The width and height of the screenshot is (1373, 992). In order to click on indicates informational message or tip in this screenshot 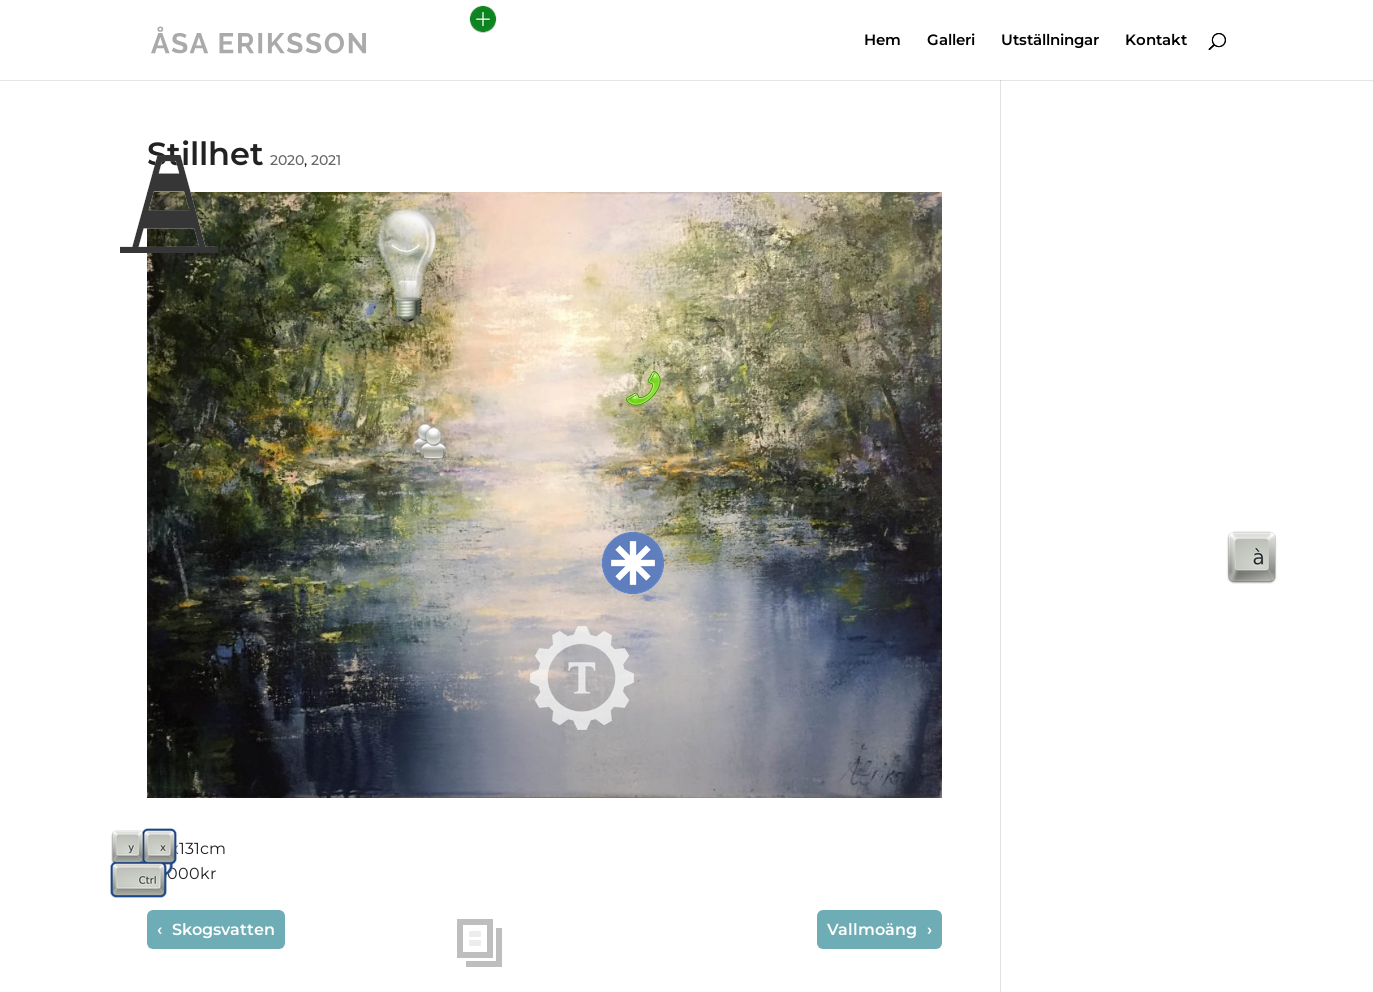, I will do `click(408, 269)`.